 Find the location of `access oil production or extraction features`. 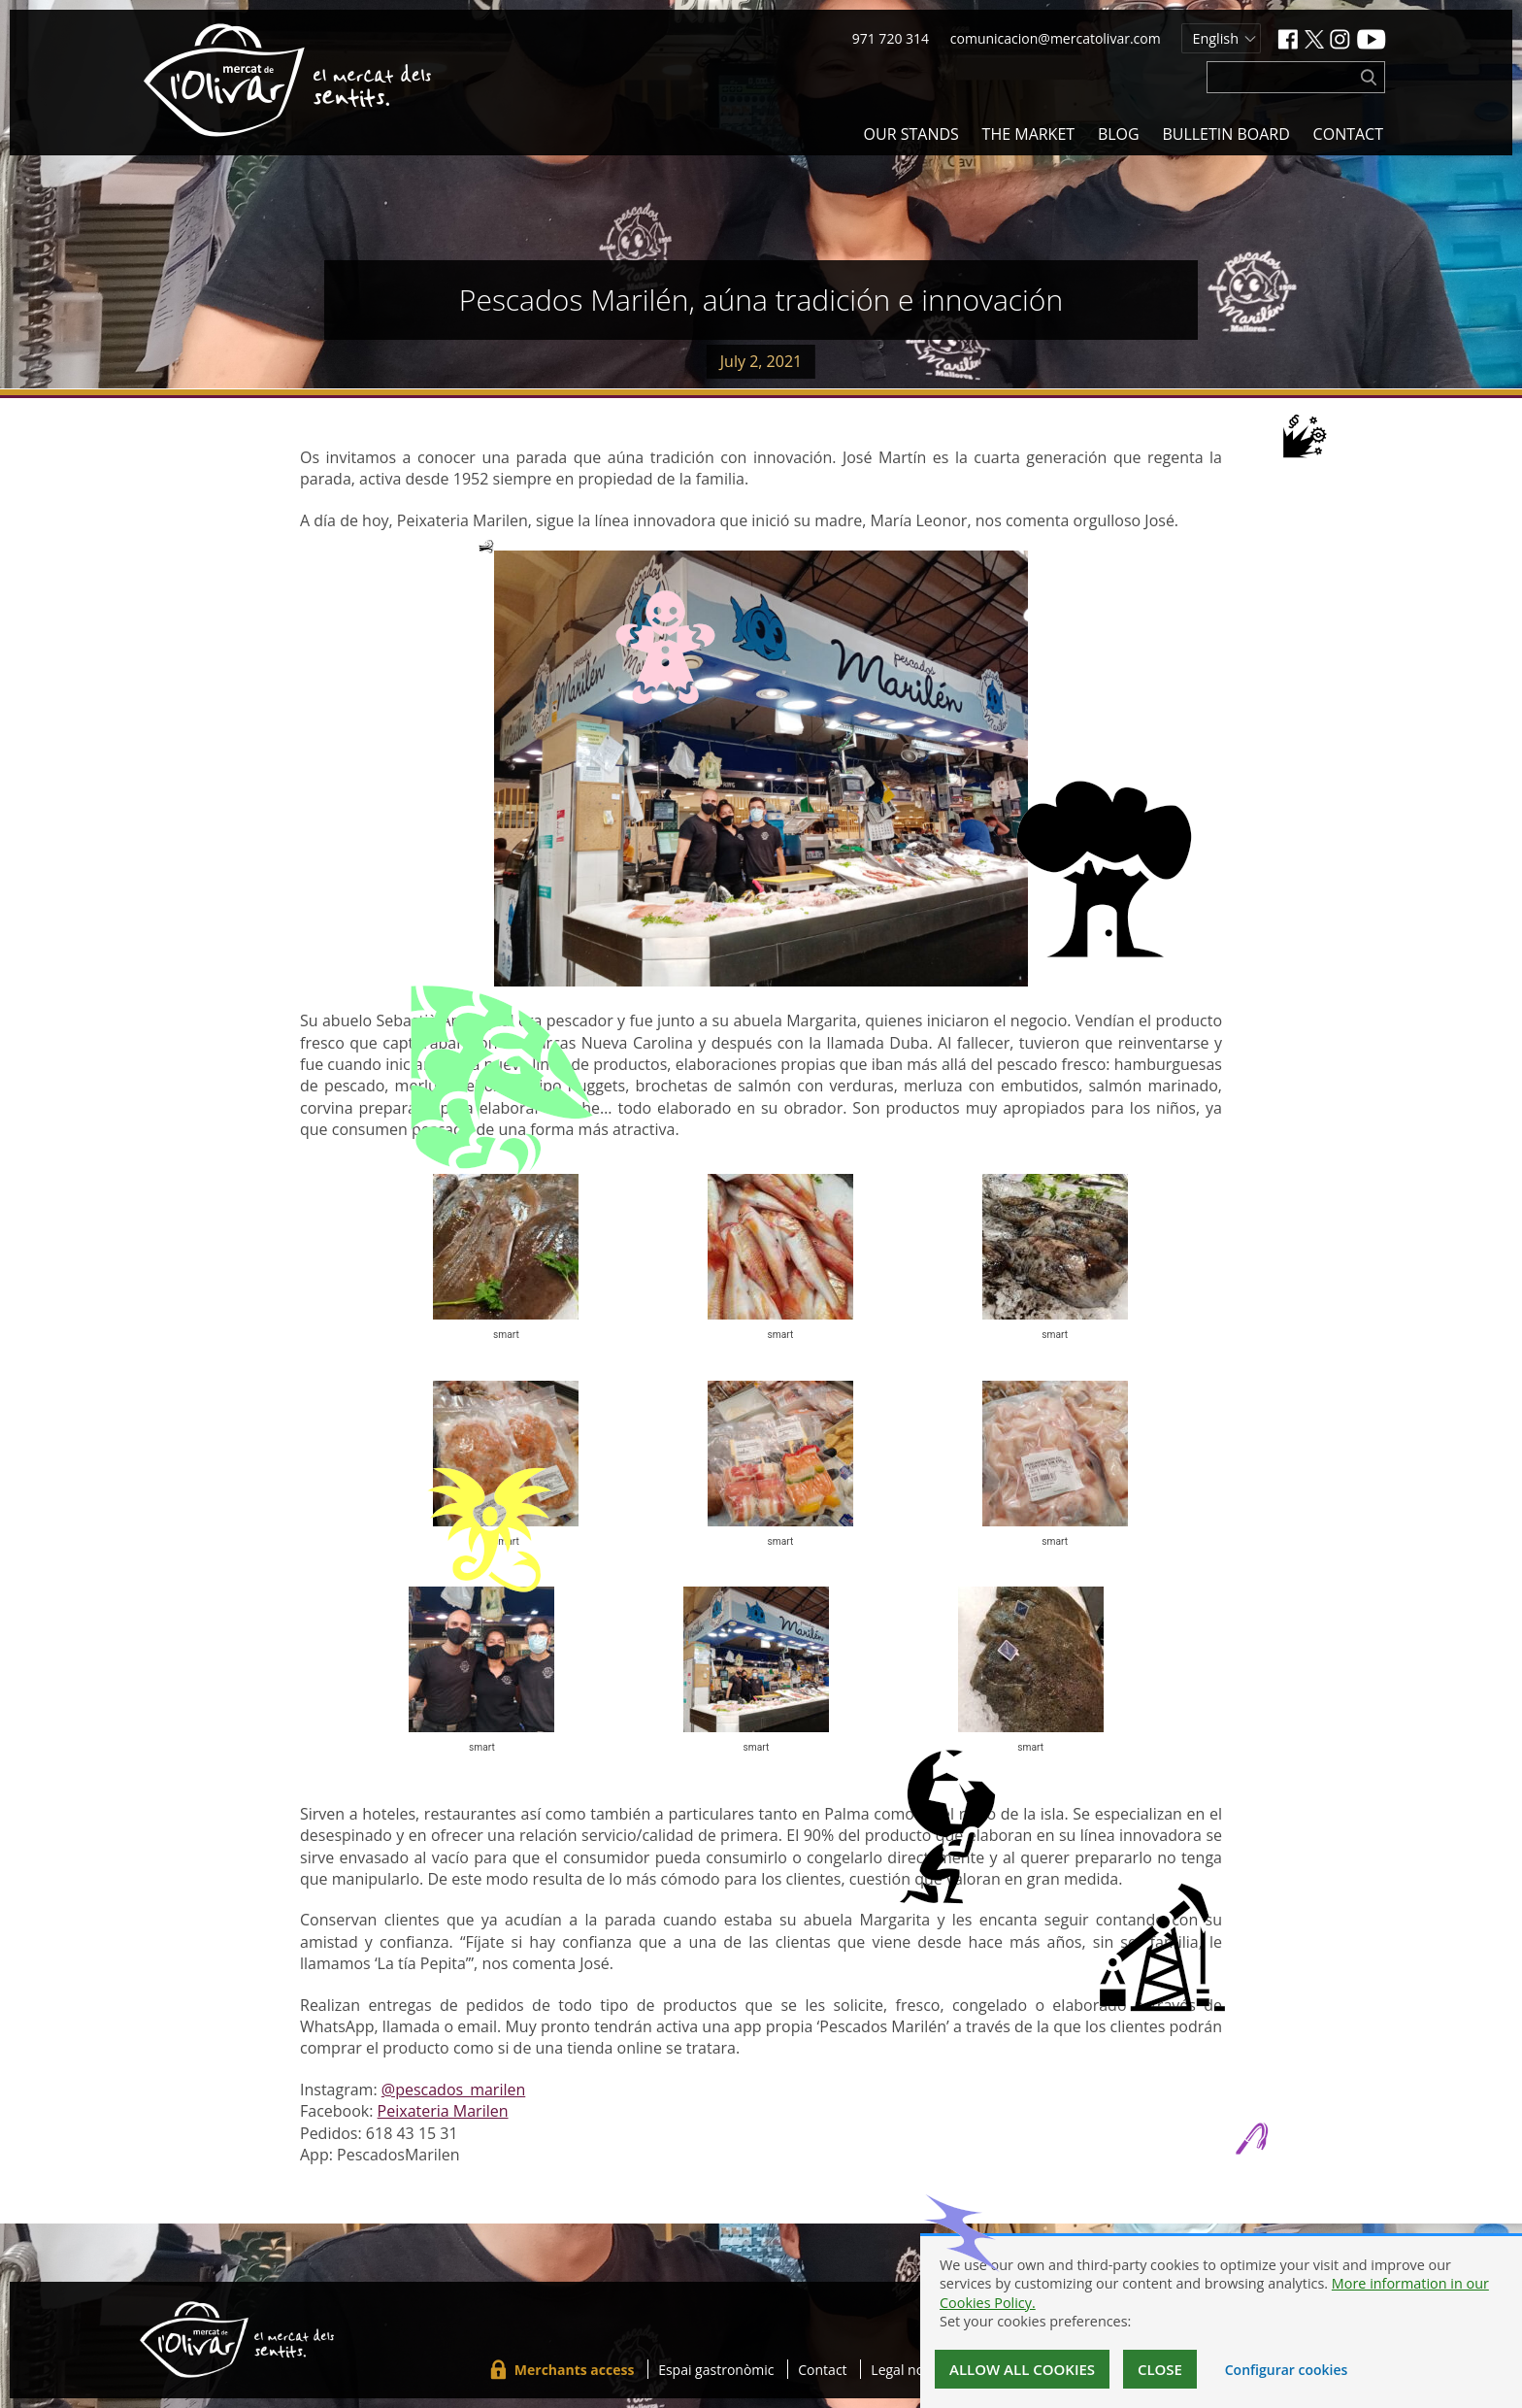

access oil production or extraction features is located at coordinates (1162, 1947).